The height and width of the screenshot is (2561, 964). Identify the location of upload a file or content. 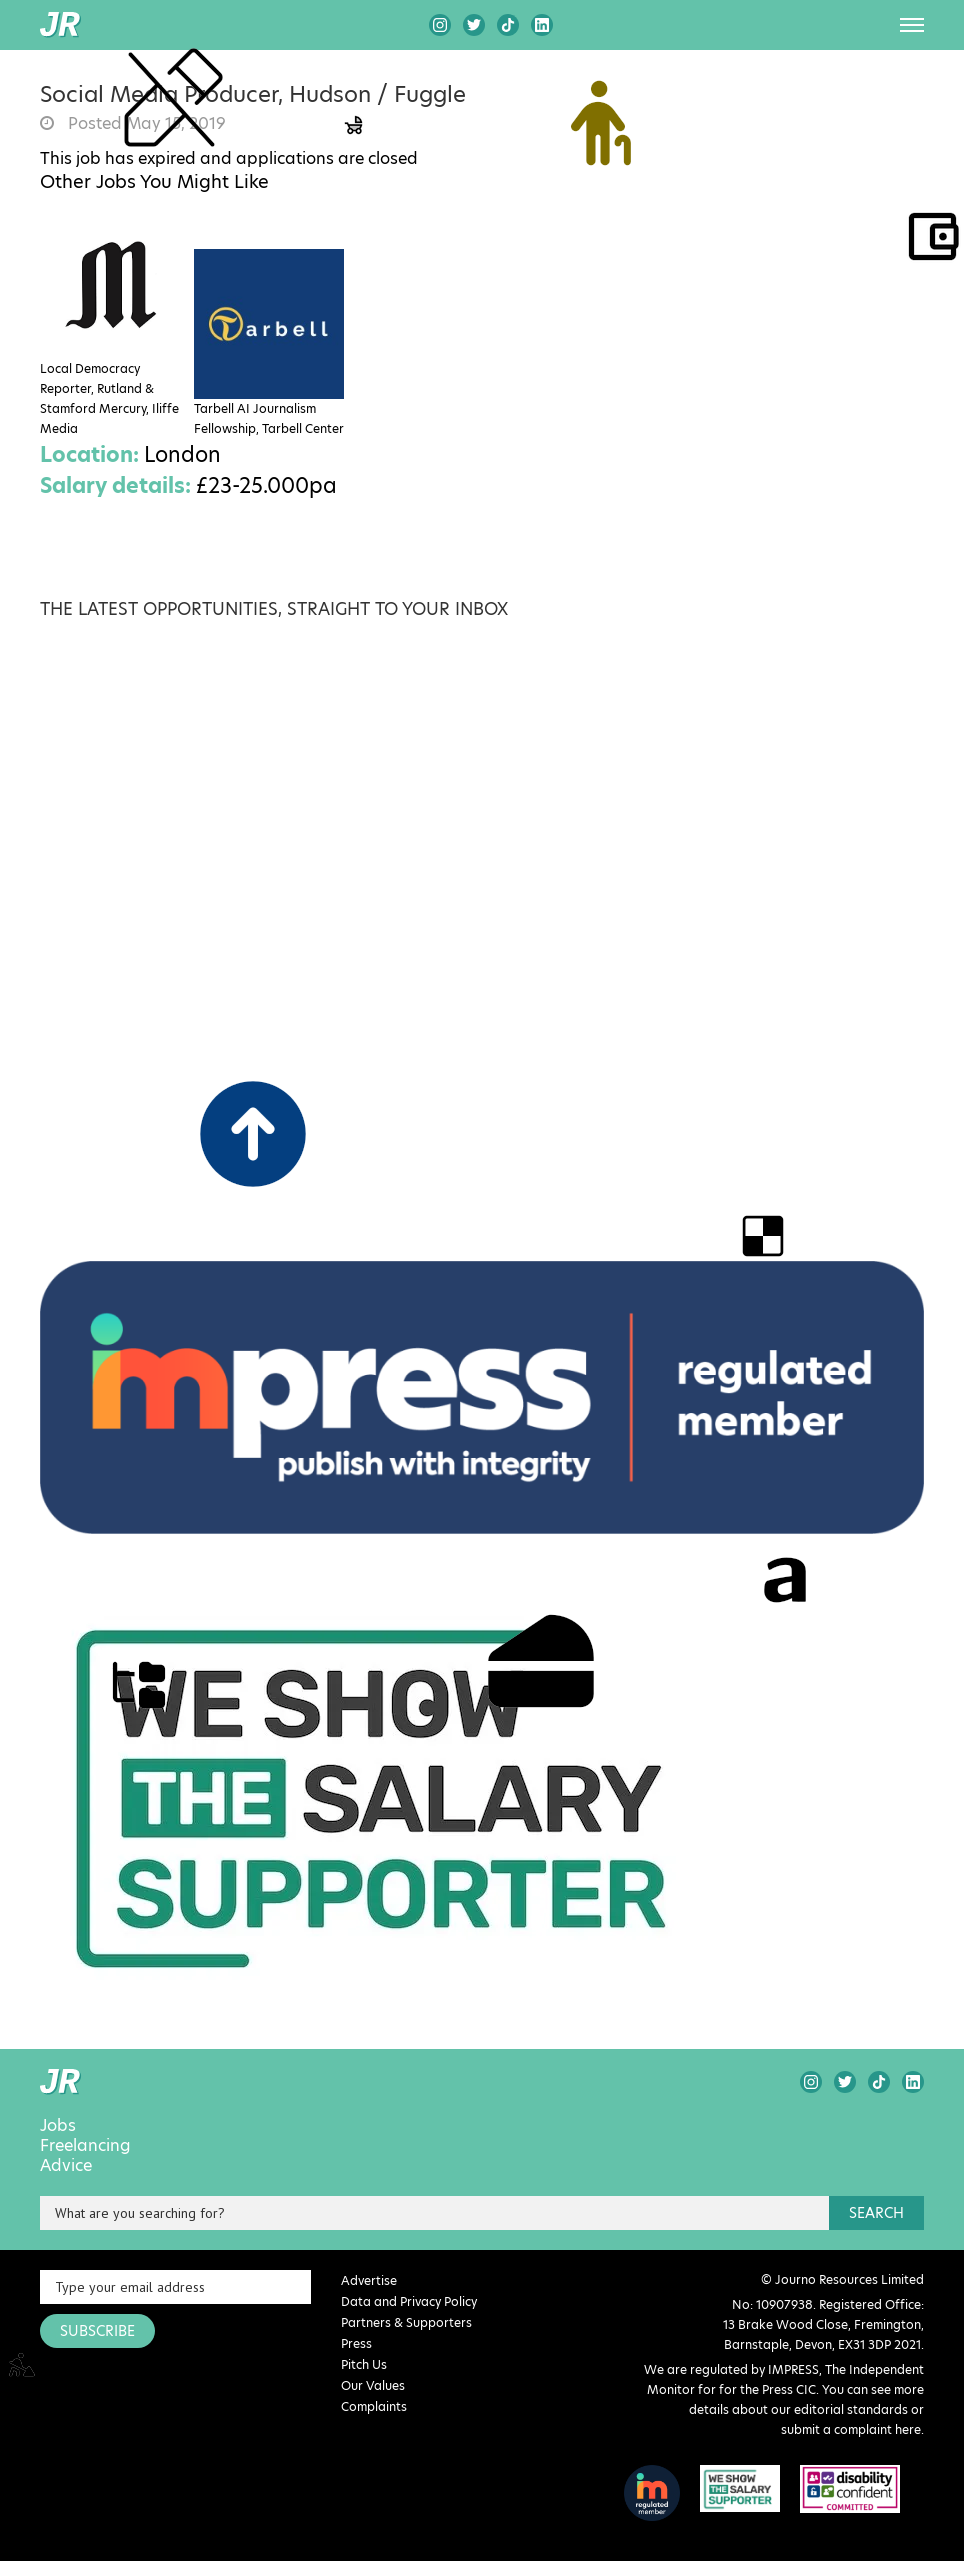
(253, 1134).